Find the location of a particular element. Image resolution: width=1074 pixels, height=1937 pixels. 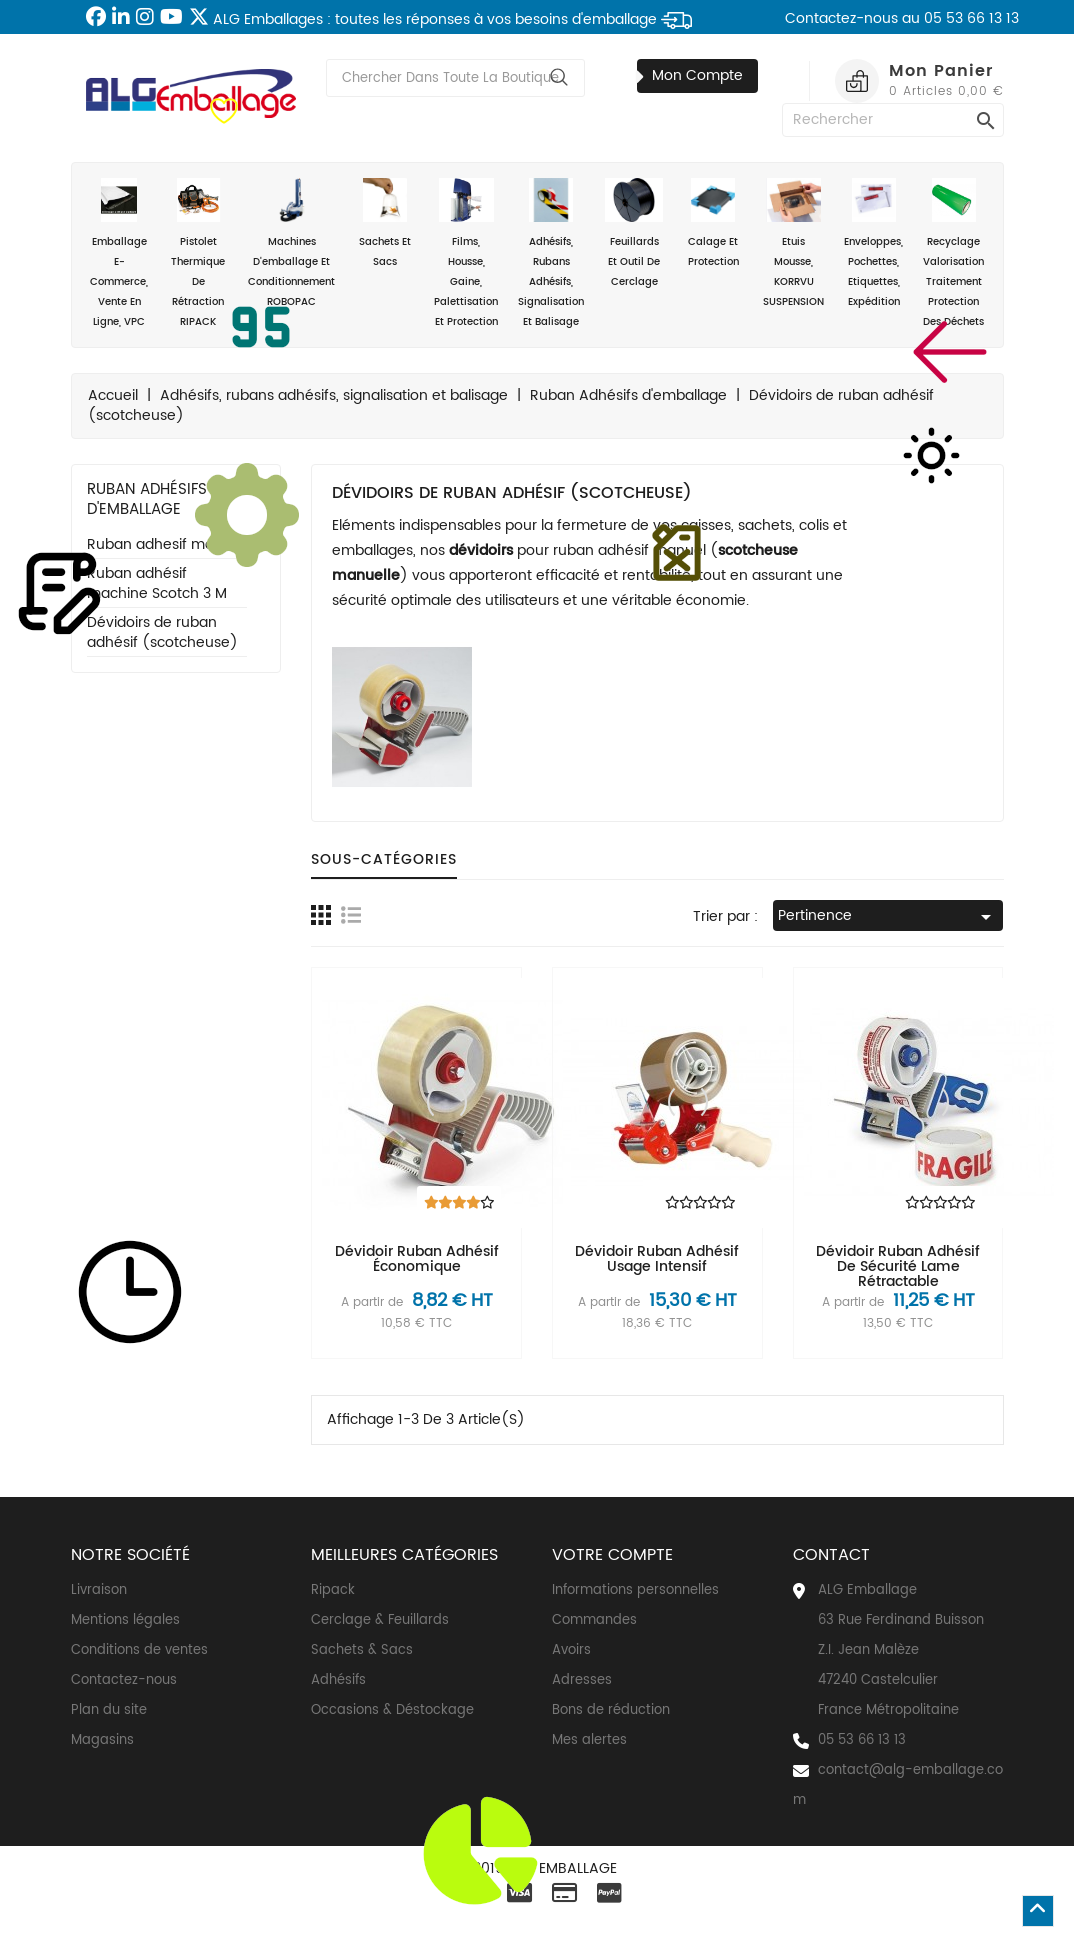

view or manage contracts is located at coordinates (57, 591).